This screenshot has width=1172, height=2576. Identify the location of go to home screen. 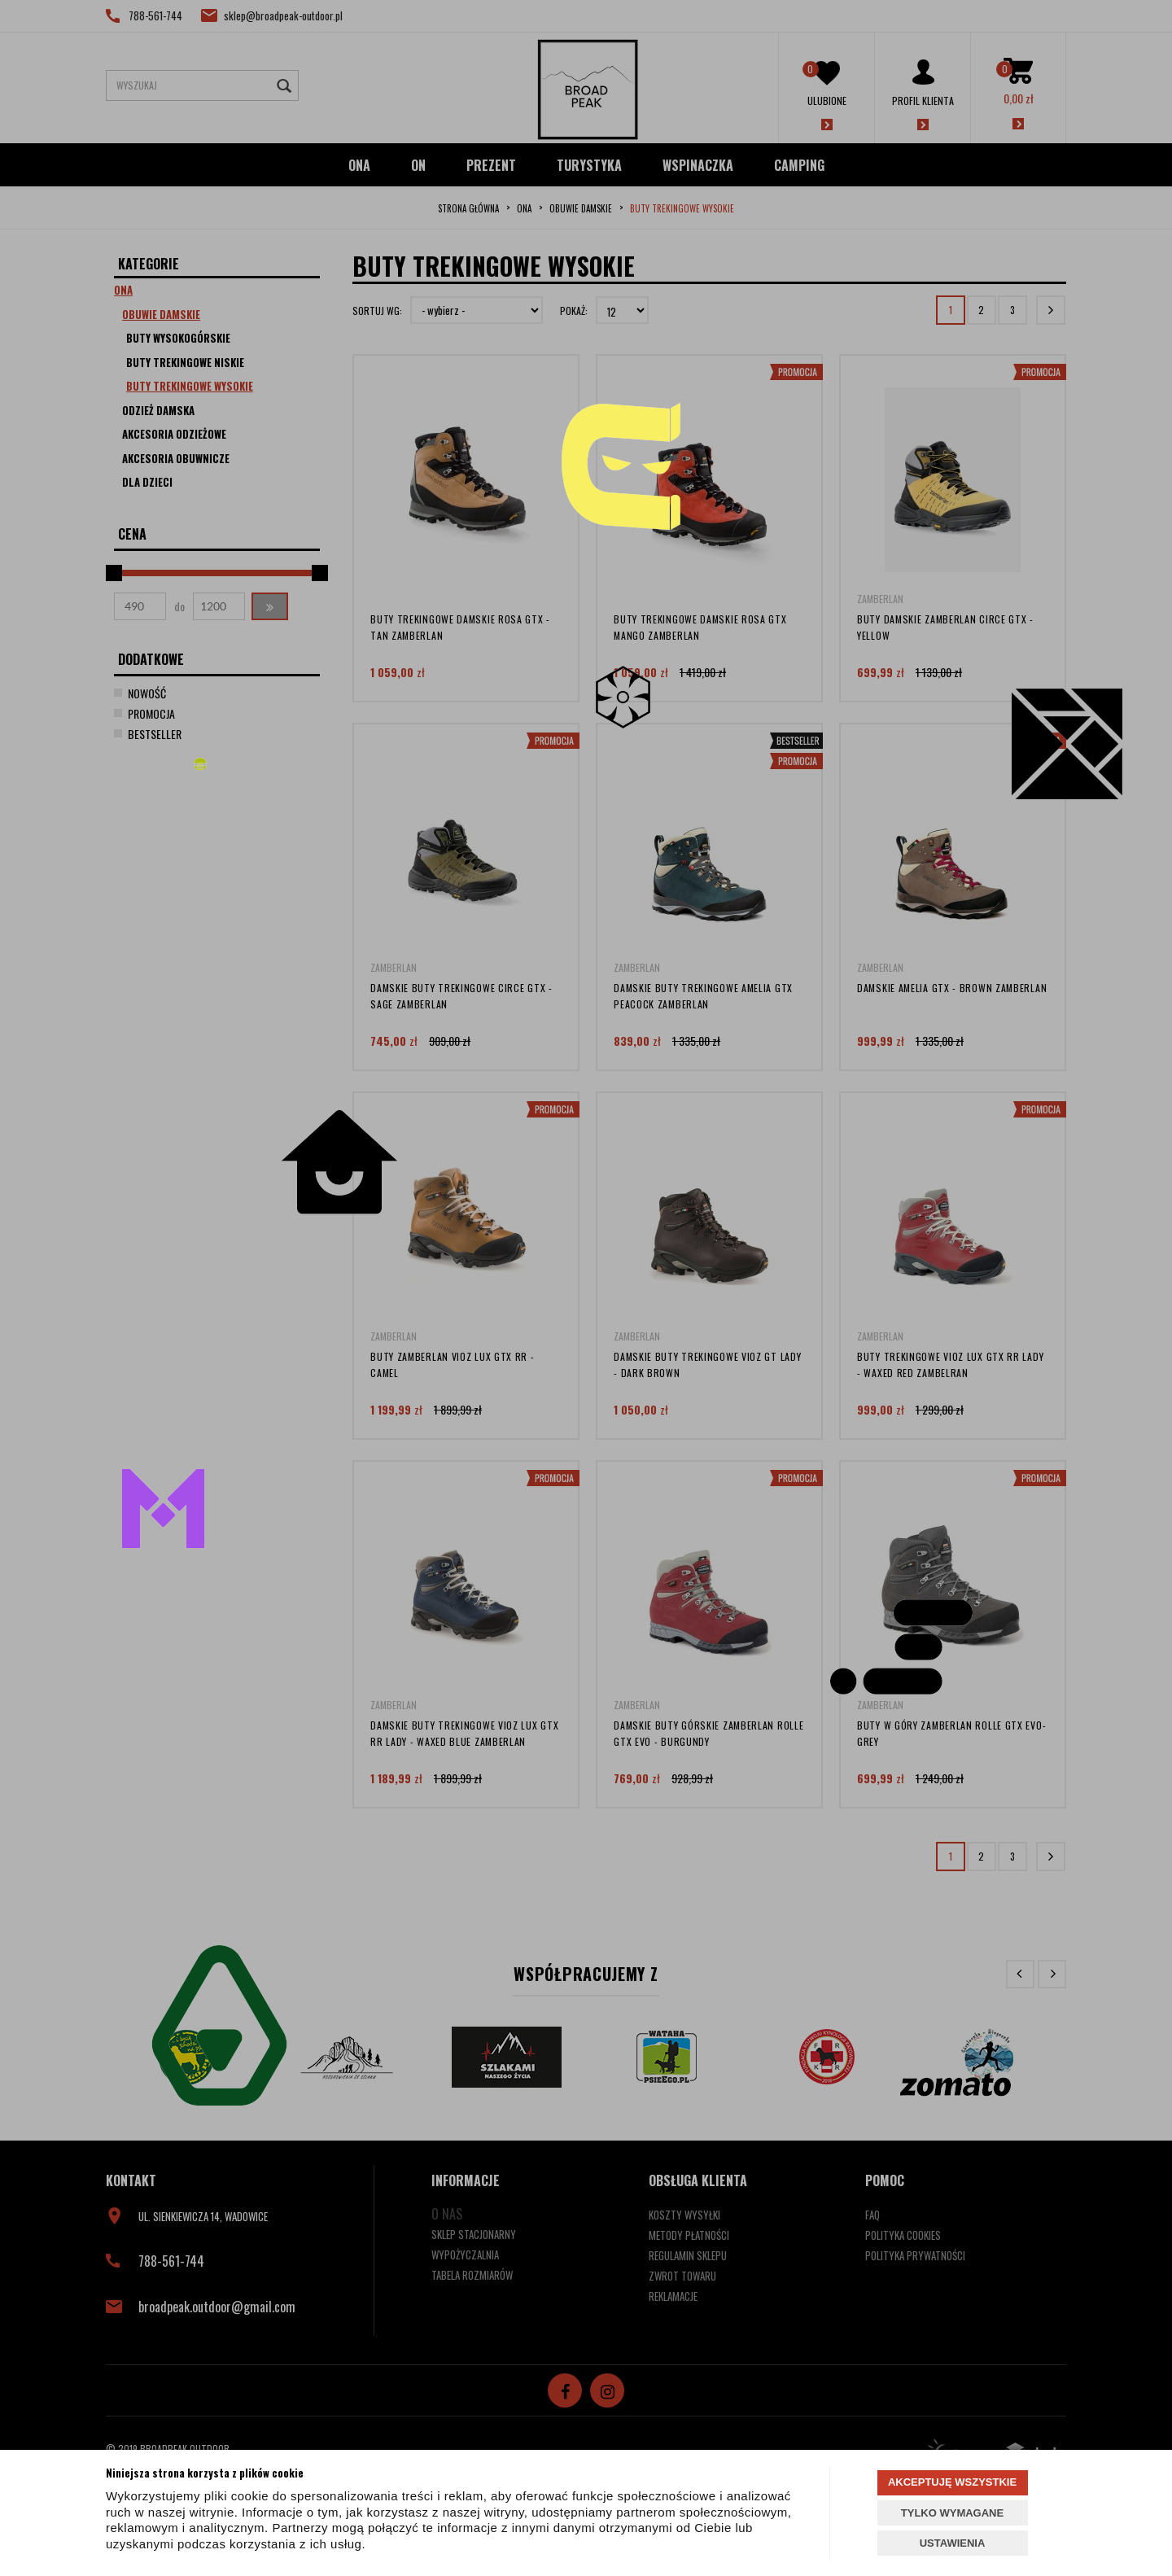
(339, 1166).